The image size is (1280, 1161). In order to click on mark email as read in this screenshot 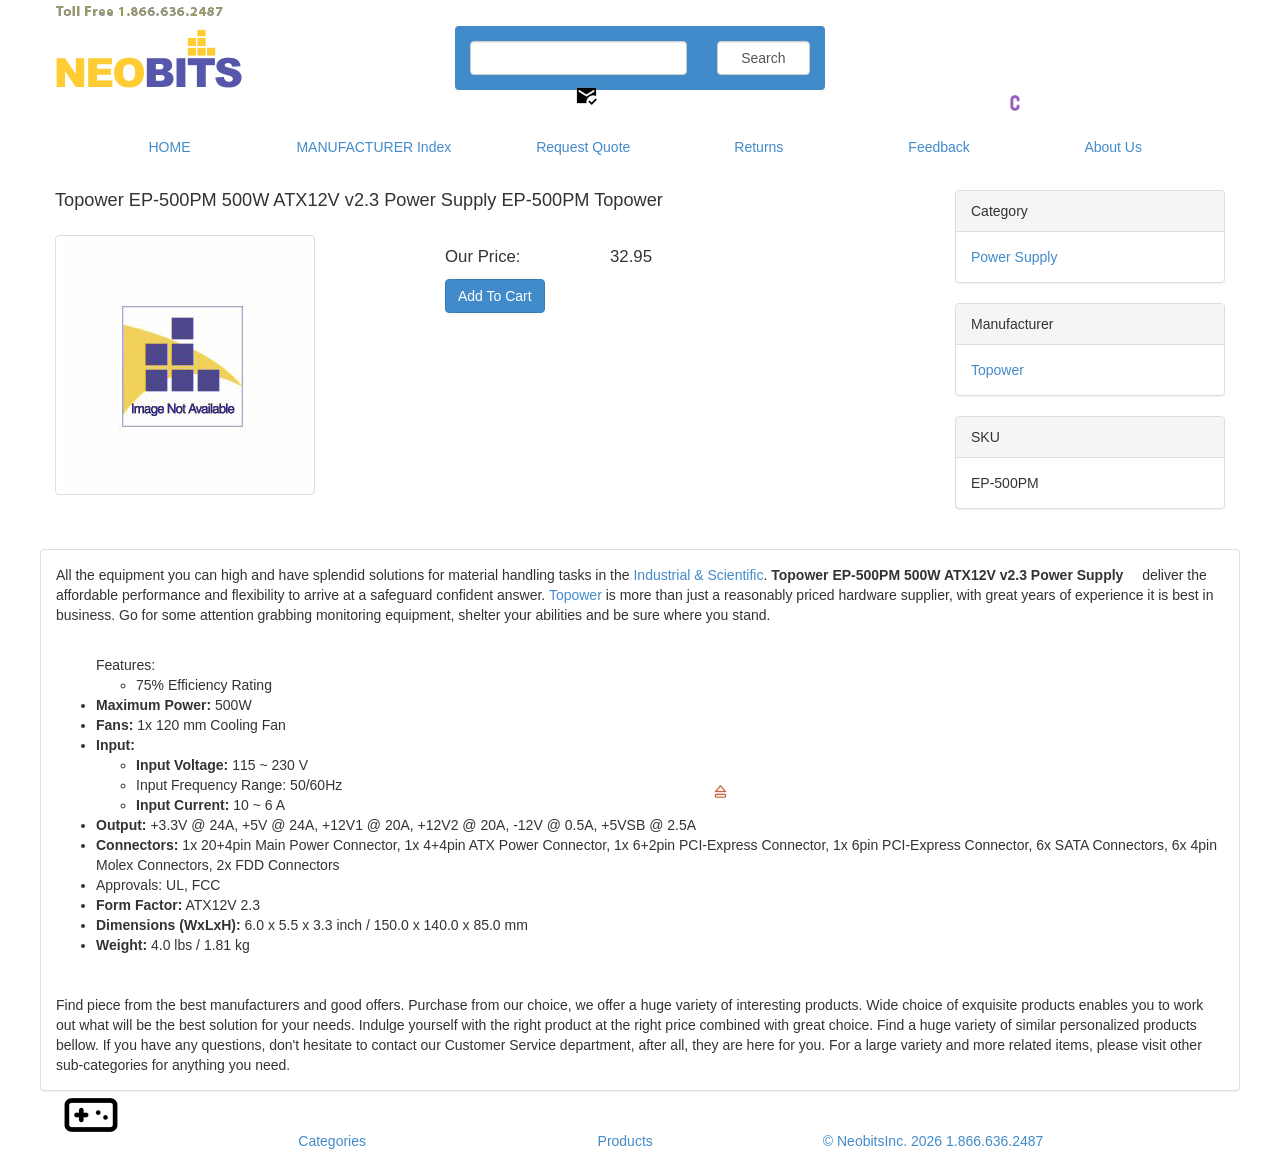, I will do `click(586, 95)`.